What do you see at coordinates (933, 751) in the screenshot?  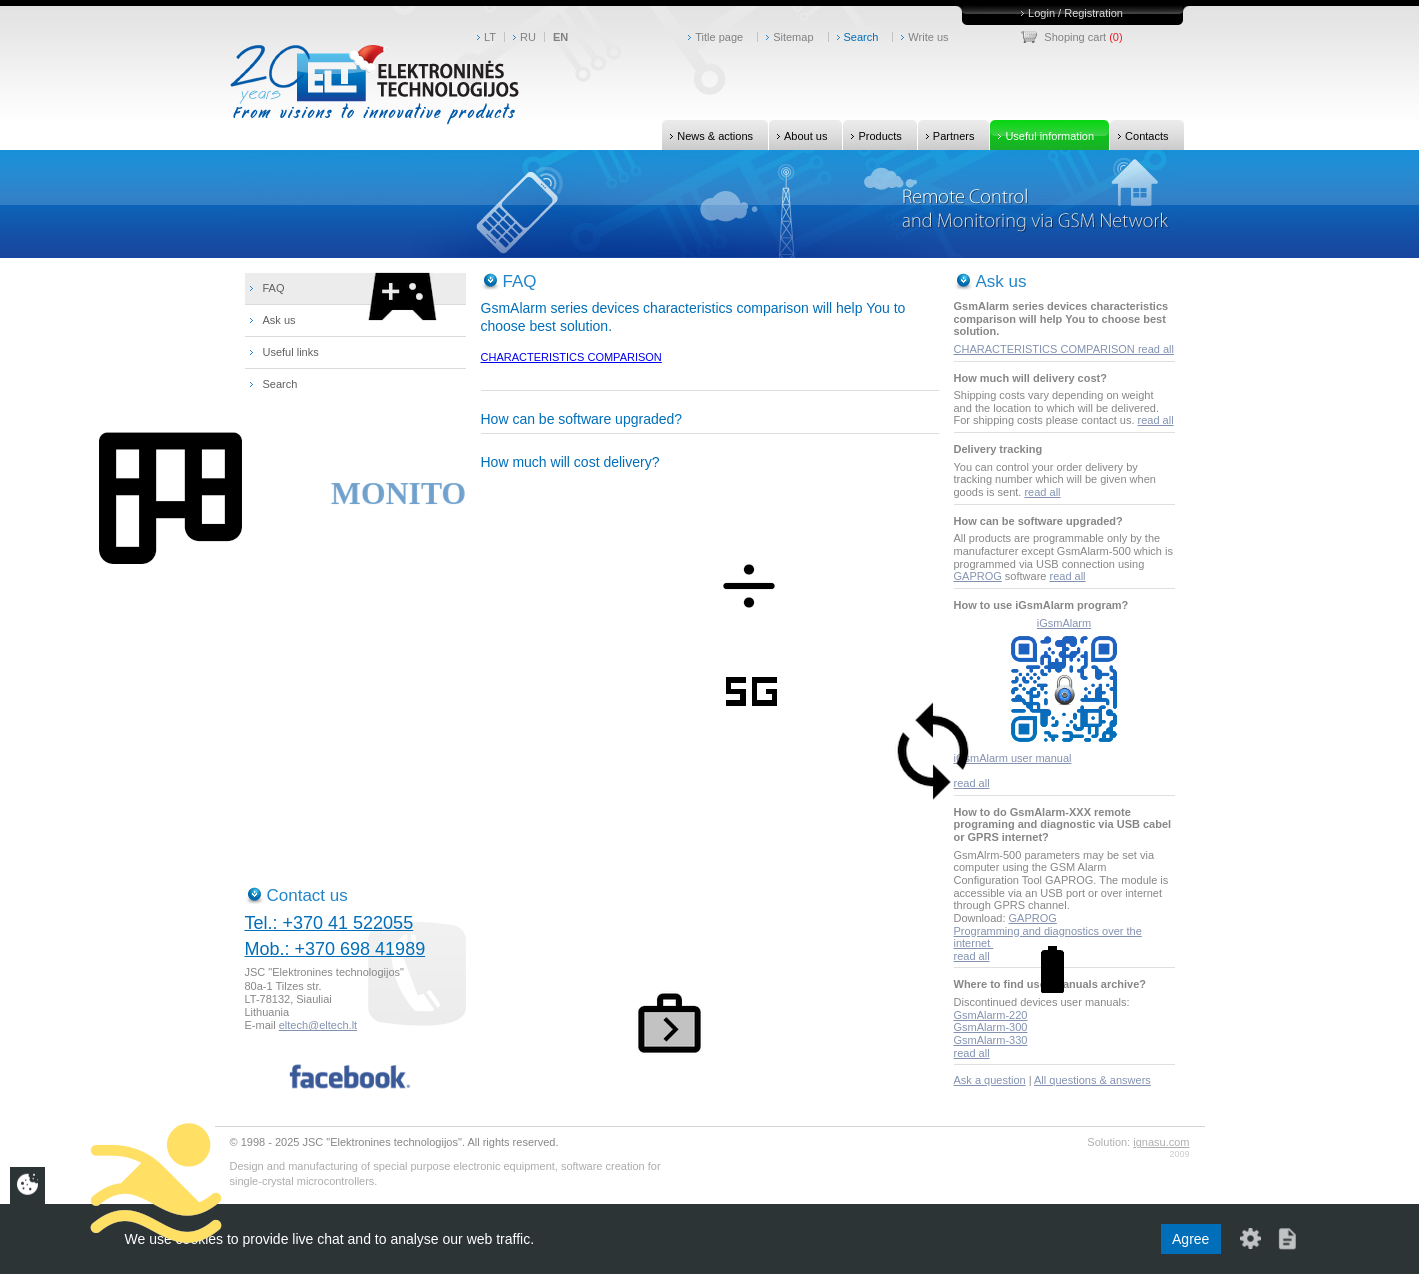 I see `sync data with server or cloud` at bounding box center [933, 751].